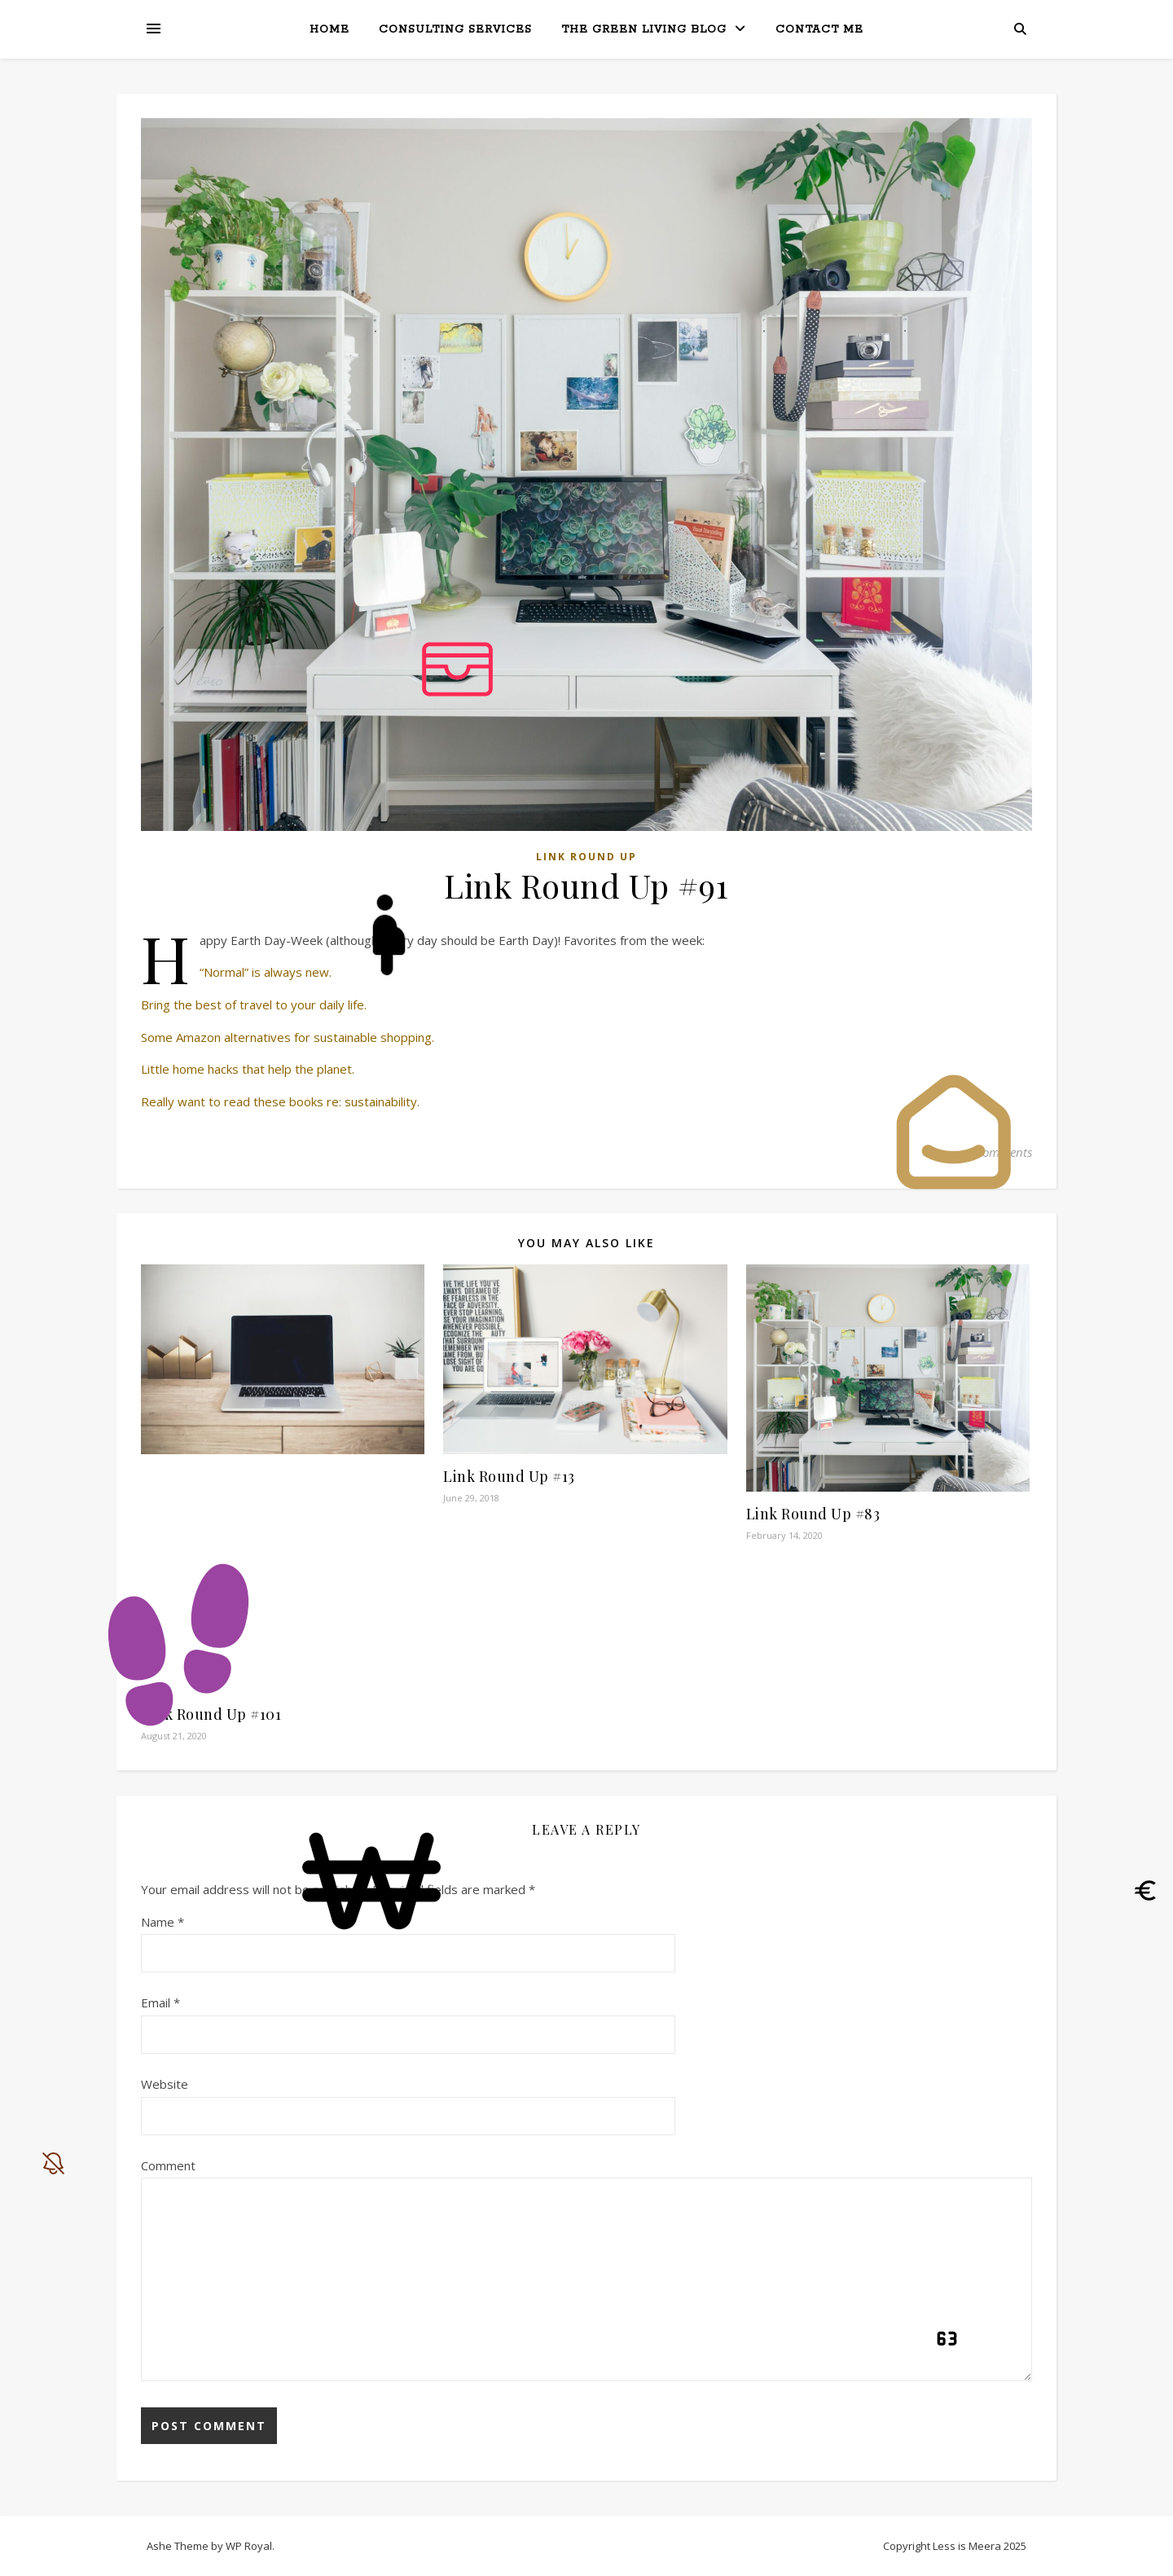  What do you see at coordinates (947, 2338) in the screenshot?
I see `displays the number 63 as a label or identifier` at bounding box center [947, 2338].